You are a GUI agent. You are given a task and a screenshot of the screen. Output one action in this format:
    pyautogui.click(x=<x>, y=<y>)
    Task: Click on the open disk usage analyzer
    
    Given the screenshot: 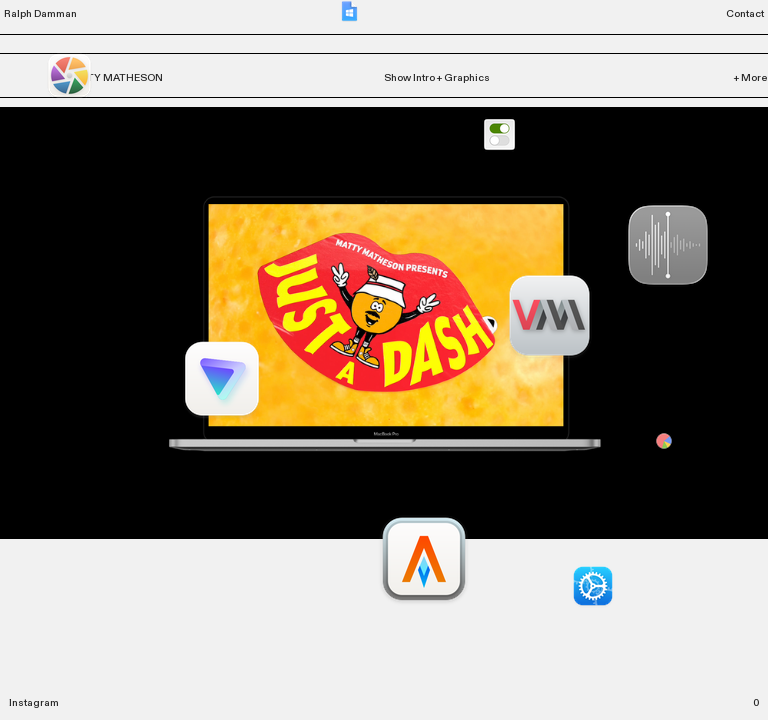 What is the action you would take?
    pyautogui.click(x=664, y=441)
    